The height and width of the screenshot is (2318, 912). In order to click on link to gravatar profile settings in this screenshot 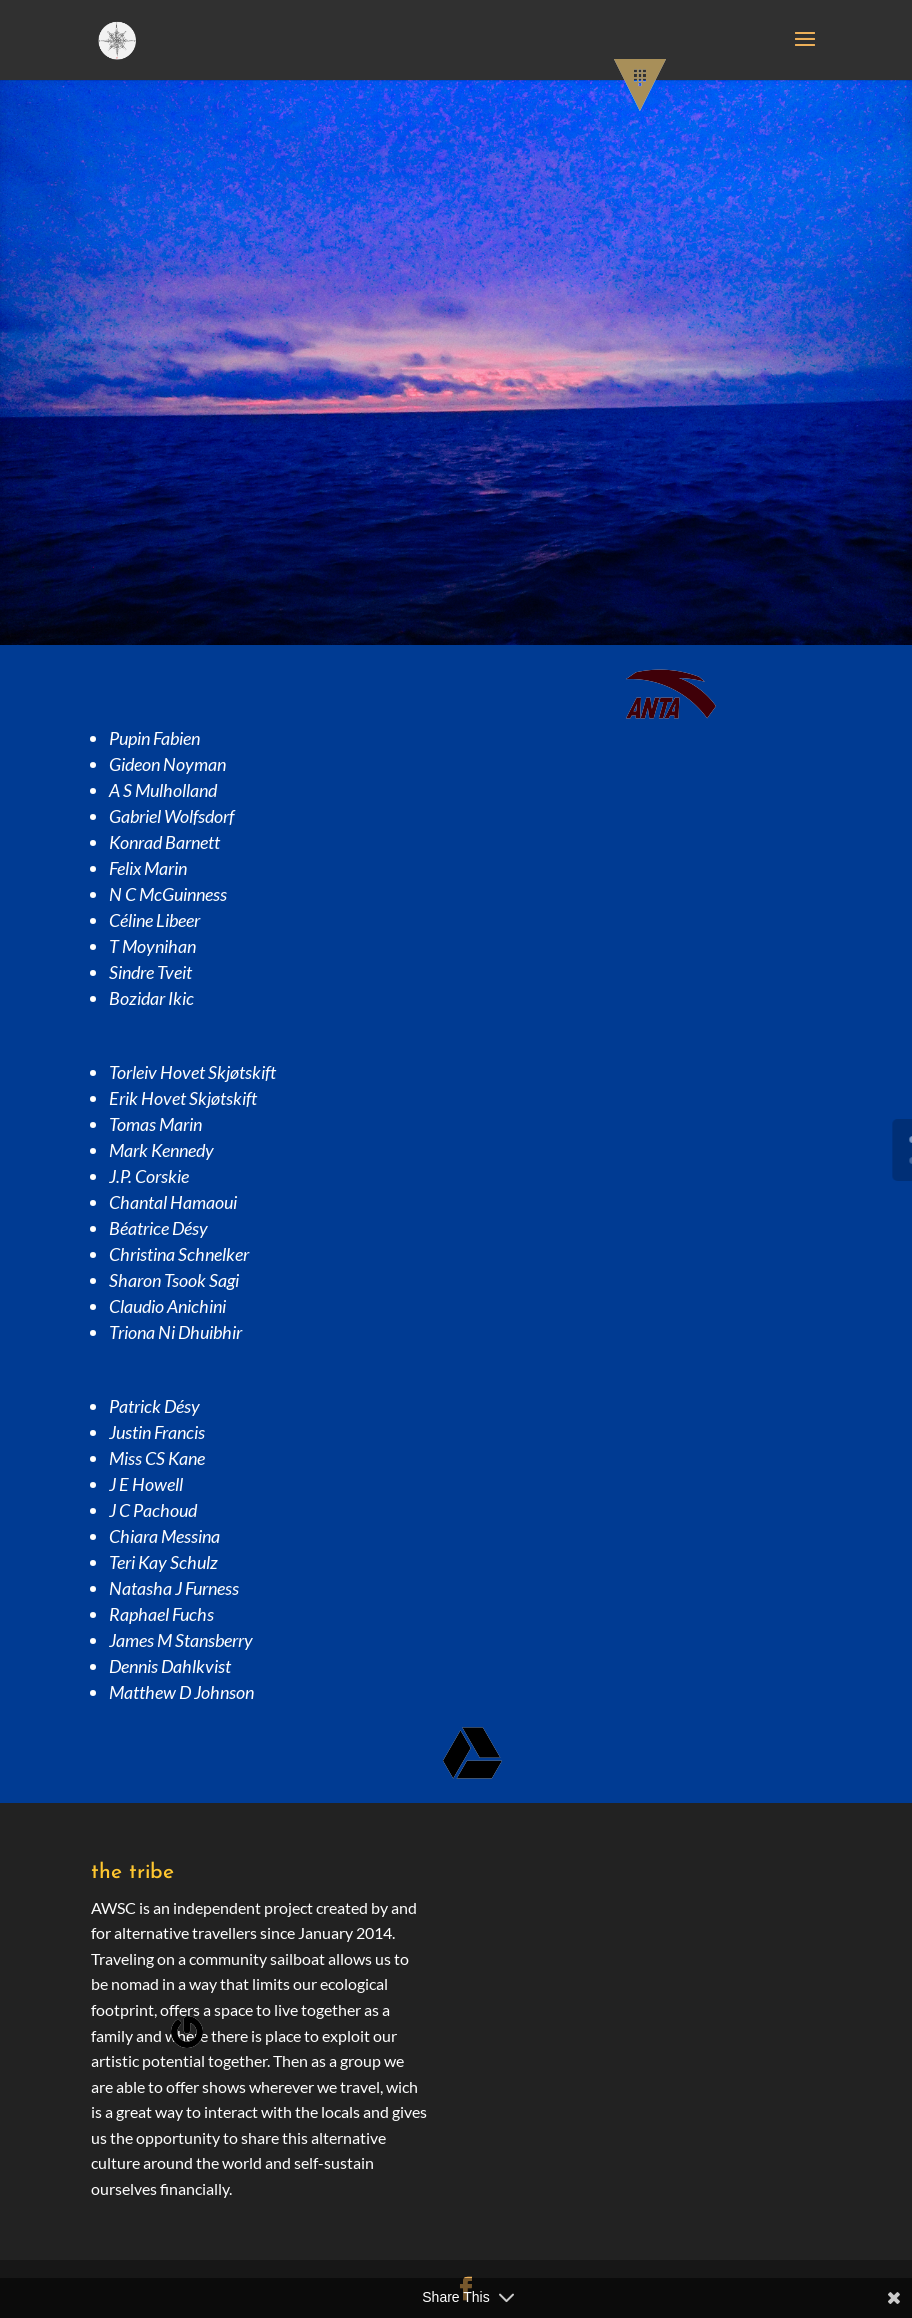, I will do `click(187, 2032)`.